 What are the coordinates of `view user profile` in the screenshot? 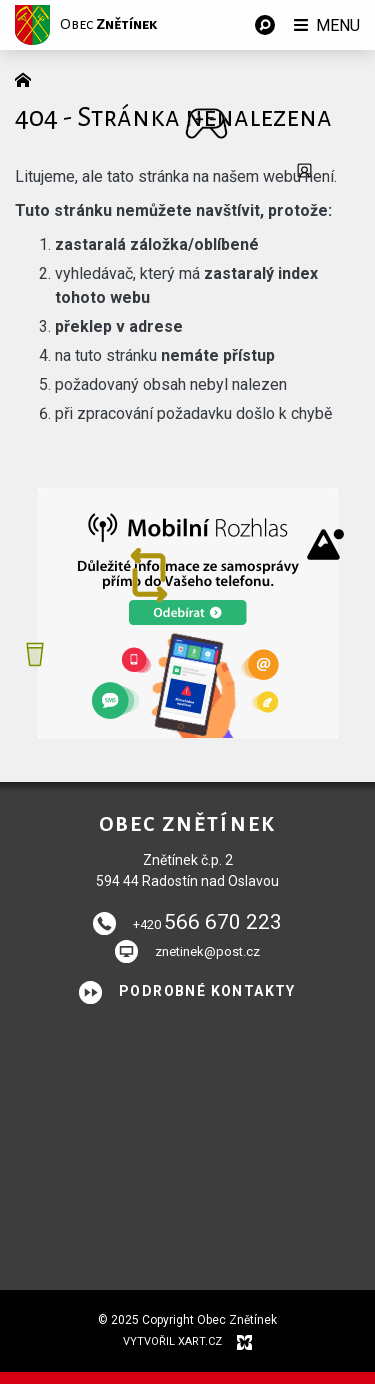 It's located at (304, 170).